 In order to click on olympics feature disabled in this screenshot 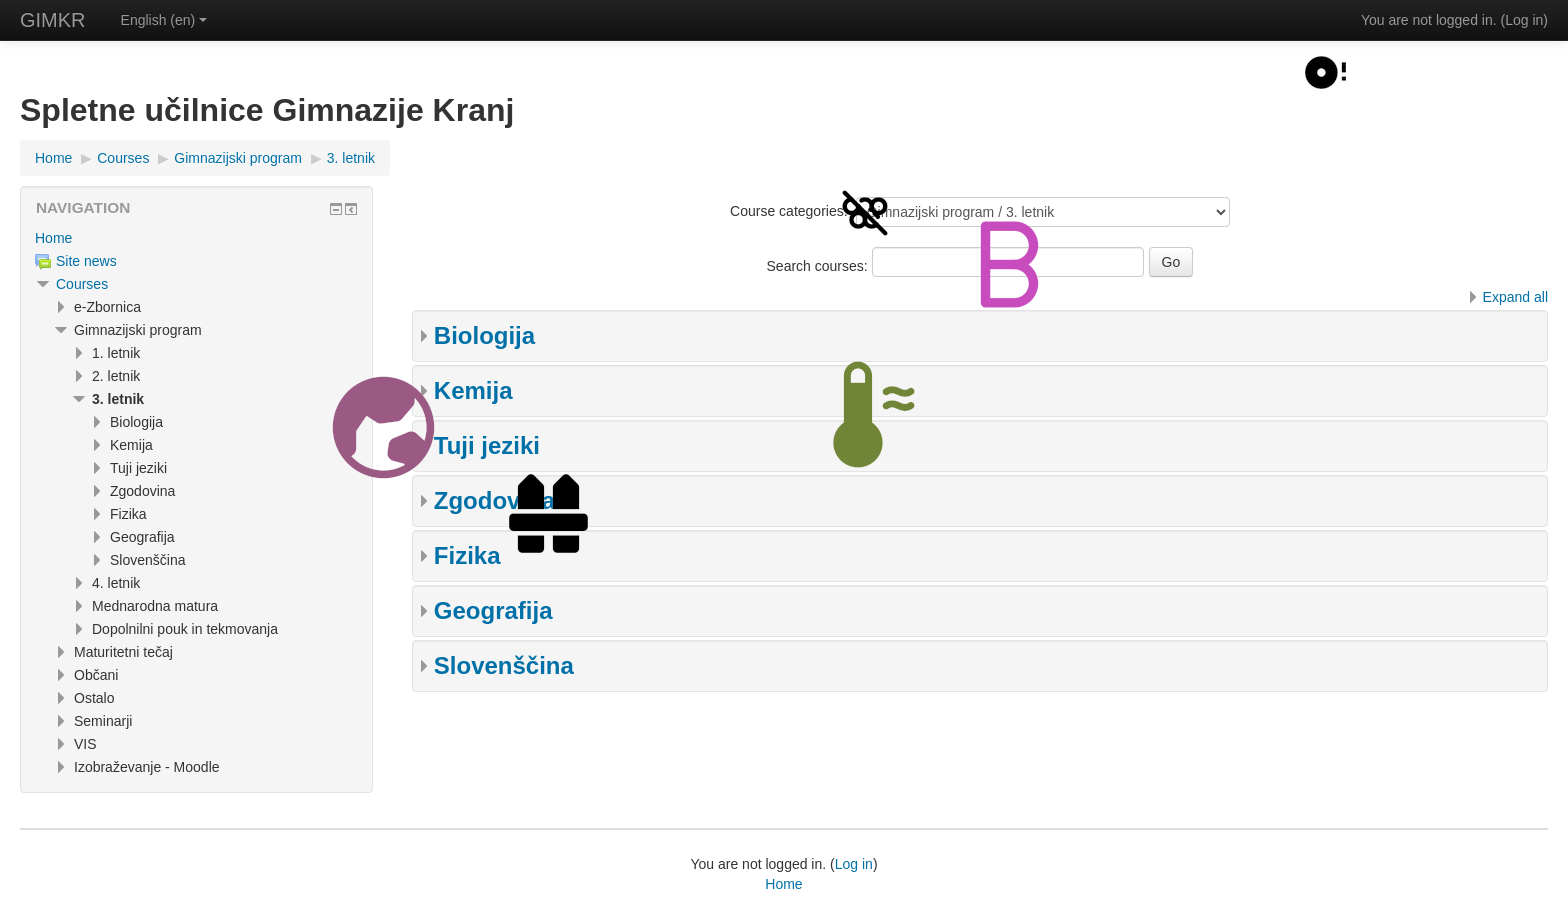, I will do `click(865, 213)`.